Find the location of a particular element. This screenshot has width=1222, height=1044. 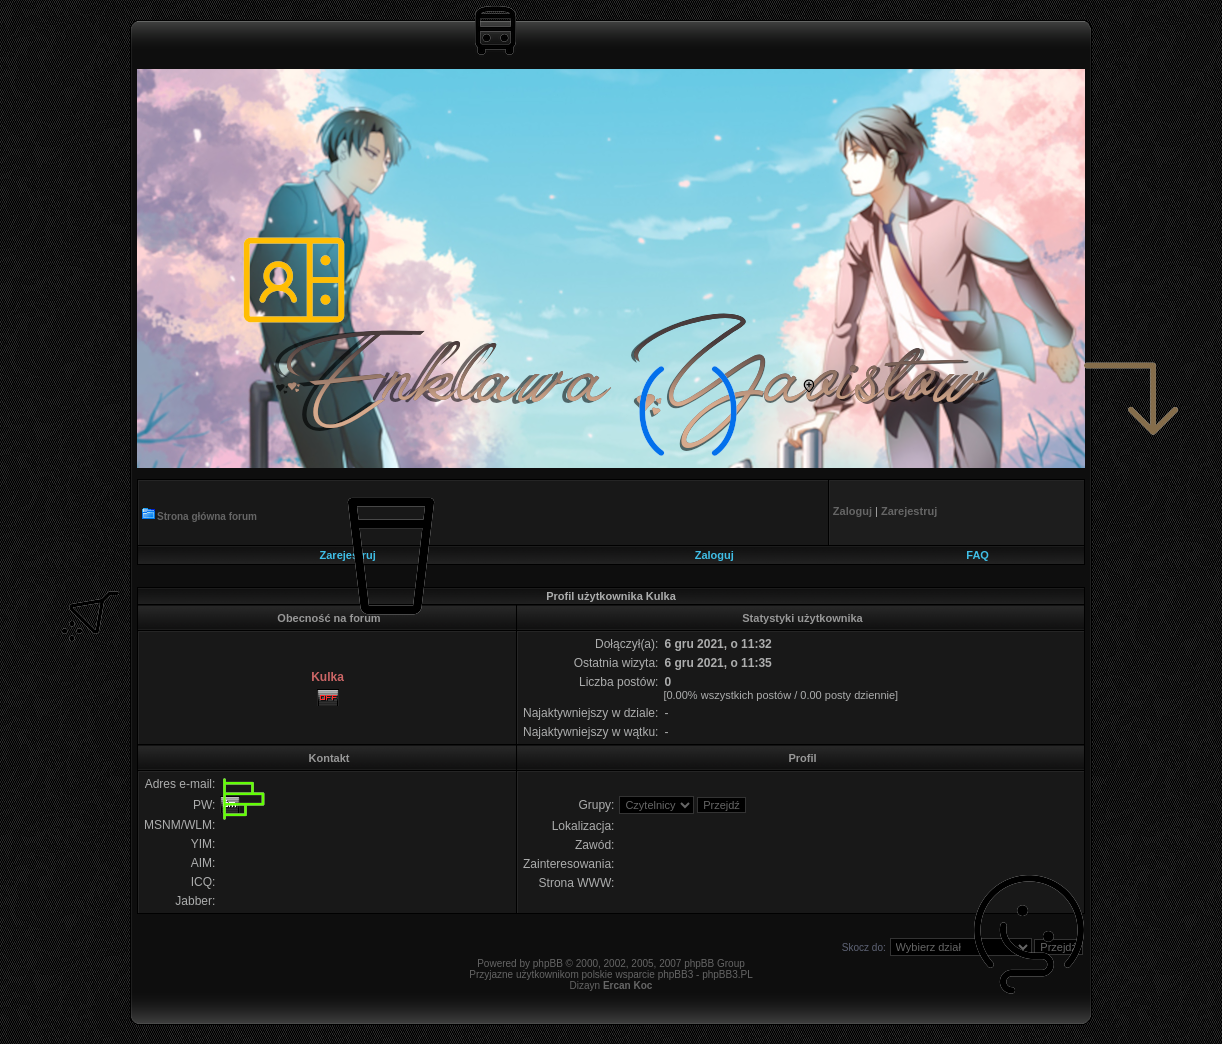

view nearby bars or pubs is located at coordinates (391, 554).